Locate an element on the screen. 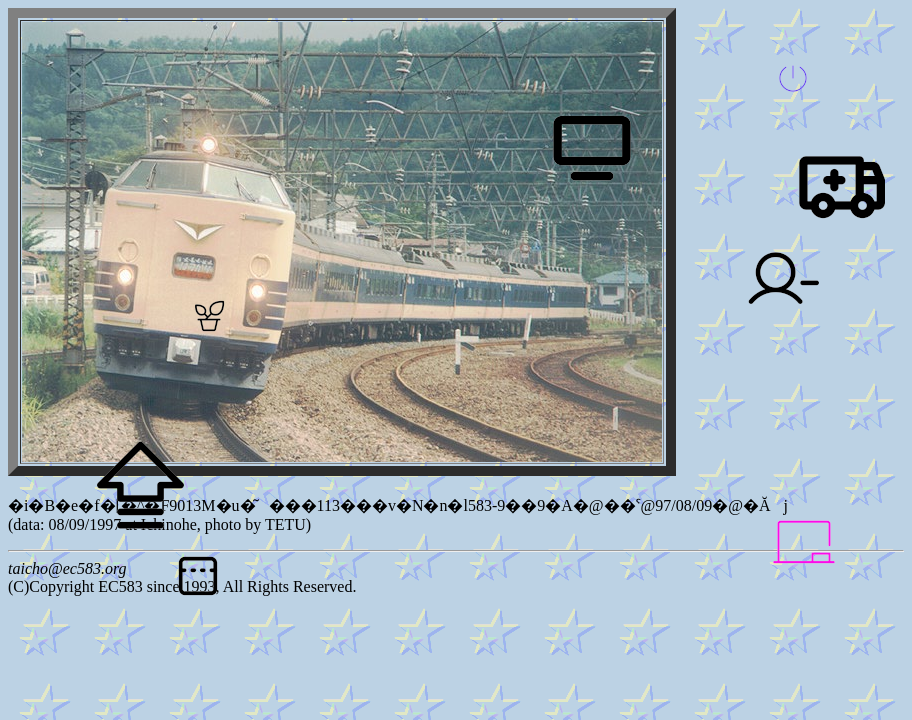 Image resolution: width=912 pixels, height=720 pixels. access tv or video streaming is located at coordinates (592, 146).